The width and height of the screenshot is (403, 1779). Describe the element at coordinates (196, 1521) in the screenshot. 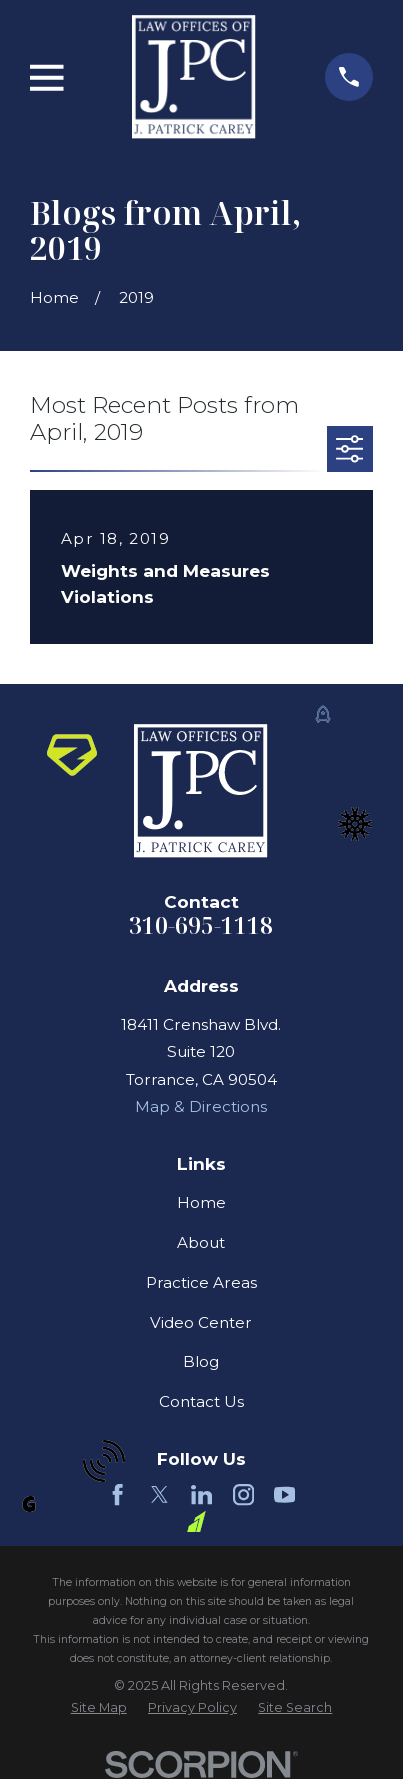

I see `razorpay payment gateway logo` at that location.